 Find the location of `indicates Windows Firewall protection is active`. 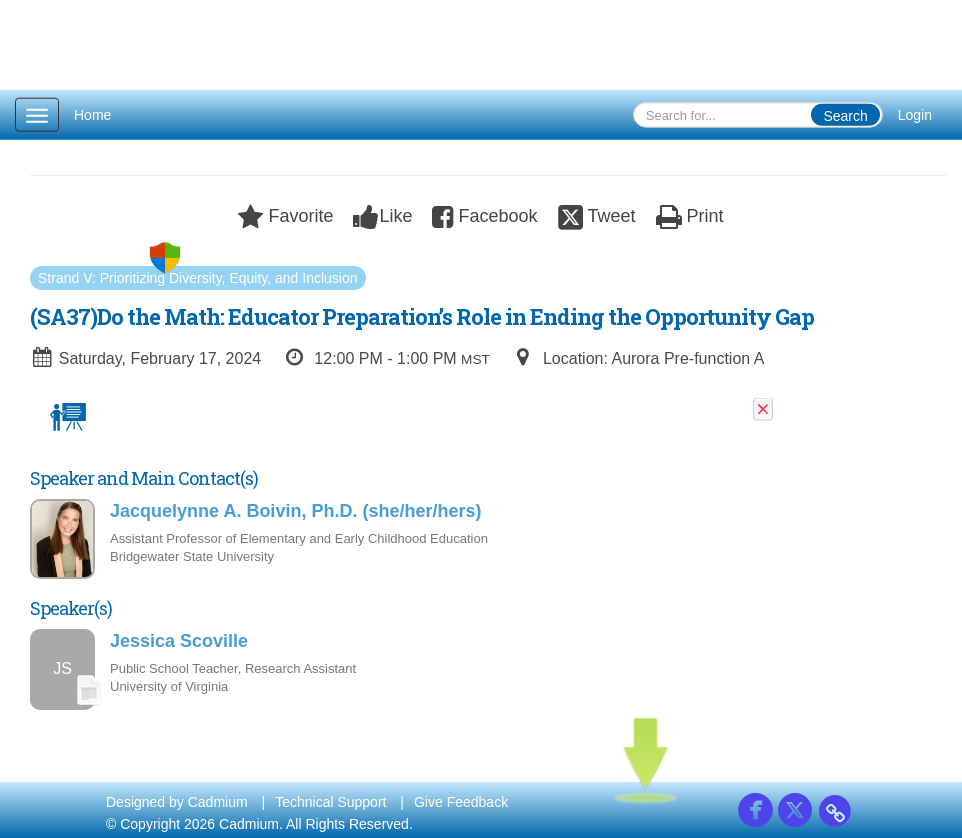

indicates Windows Firewall protection is active is located at coordinates (165, 258).